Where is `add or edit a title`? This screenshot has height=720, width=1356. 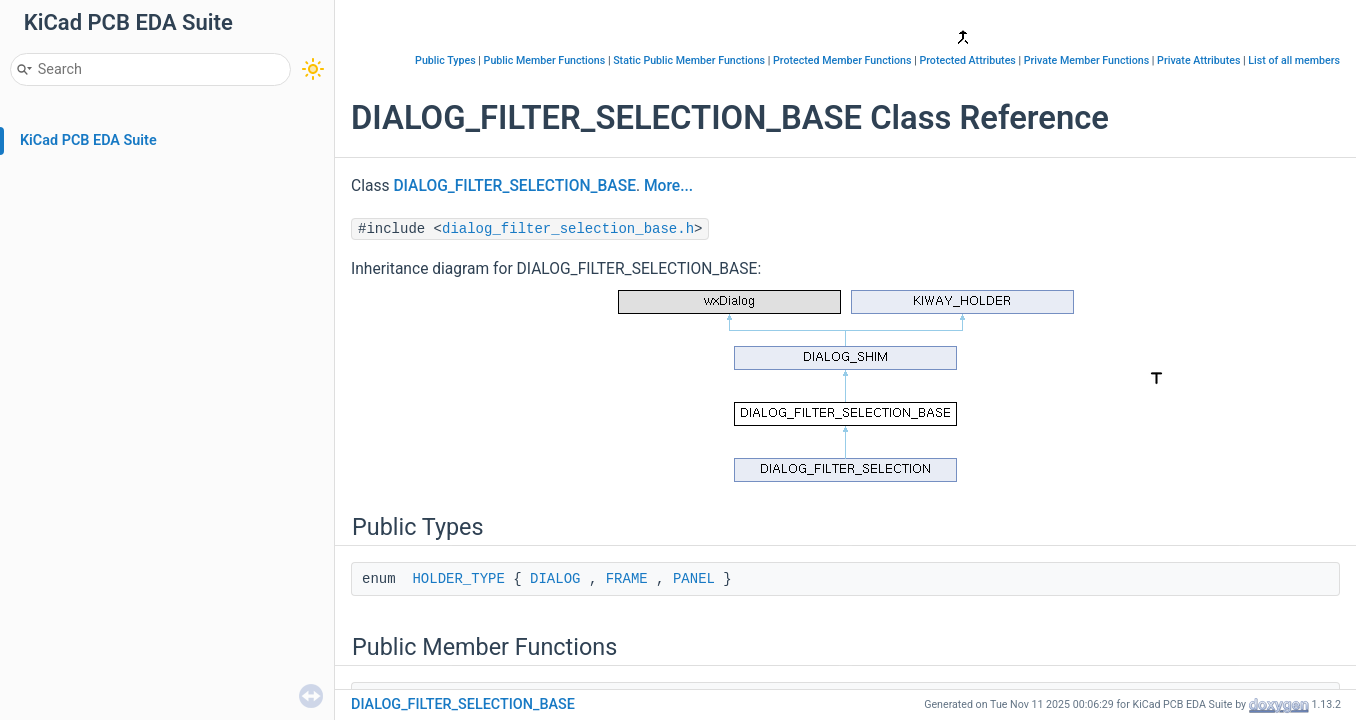
add or edit a title is located at coordinates (1156, 378).